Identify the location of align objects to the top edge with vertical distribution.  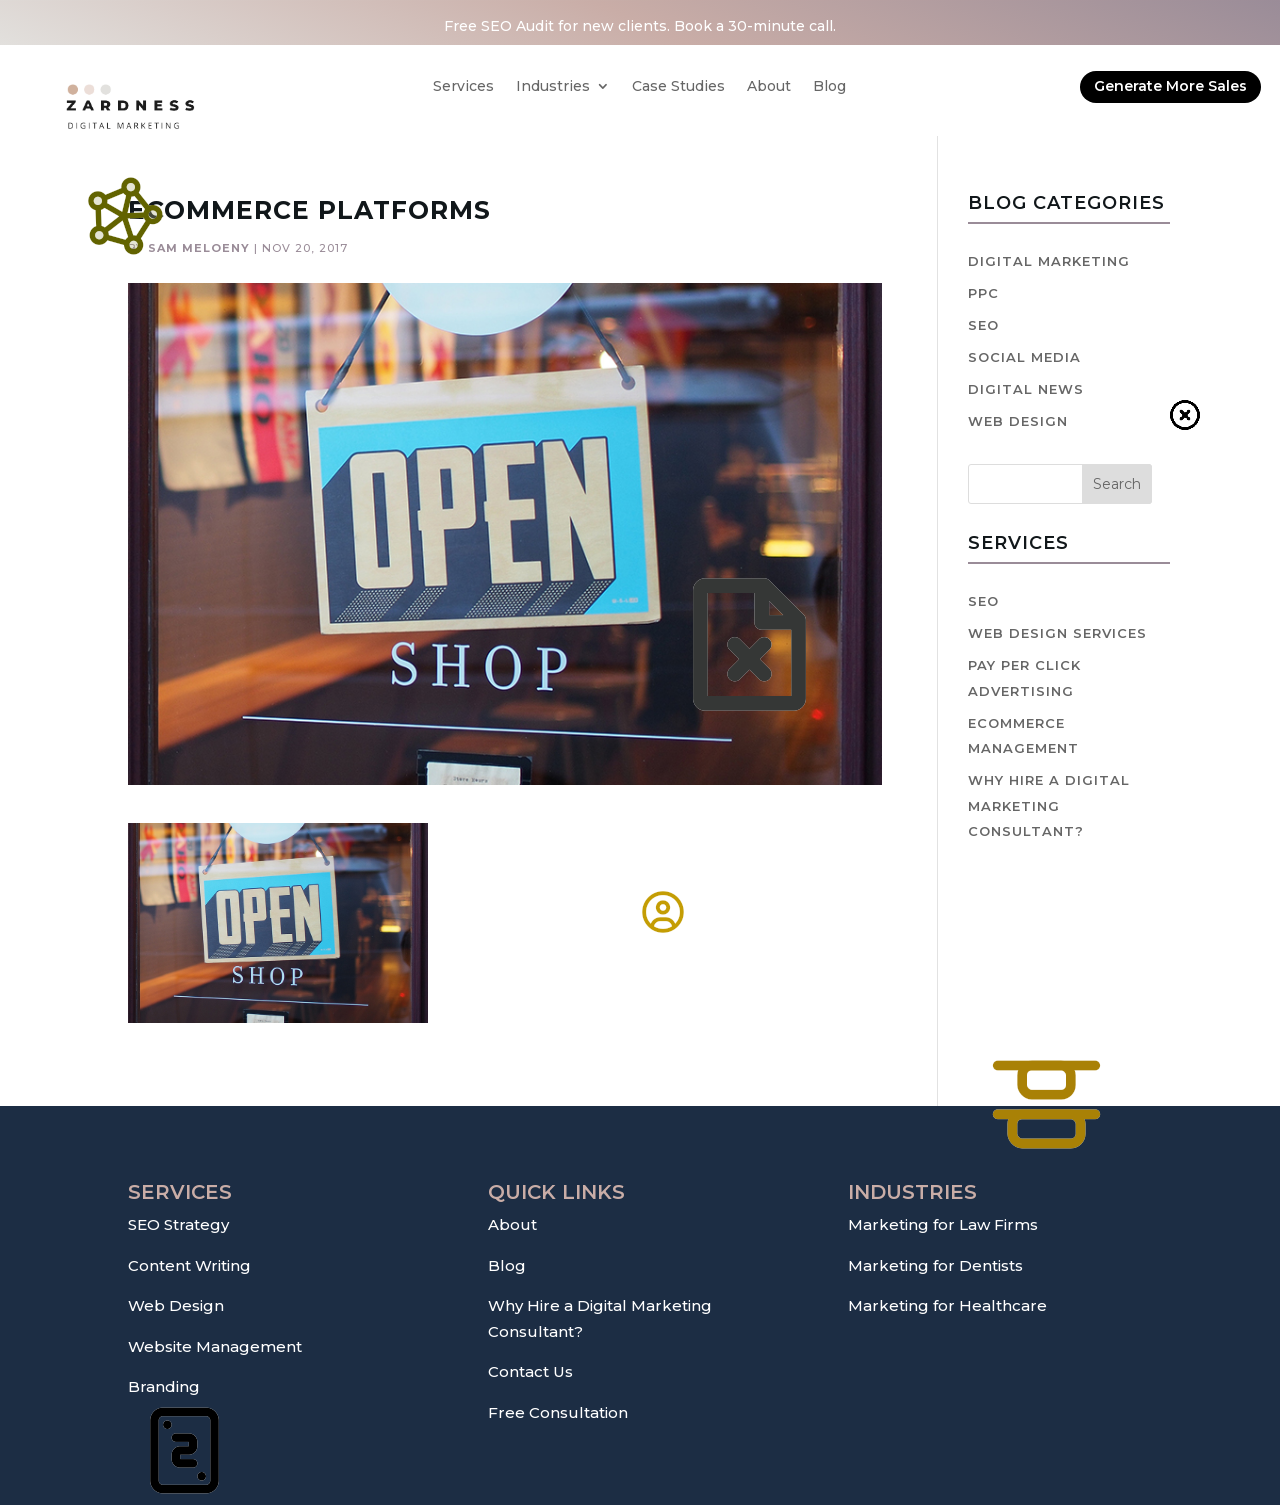
(1046, 1104).